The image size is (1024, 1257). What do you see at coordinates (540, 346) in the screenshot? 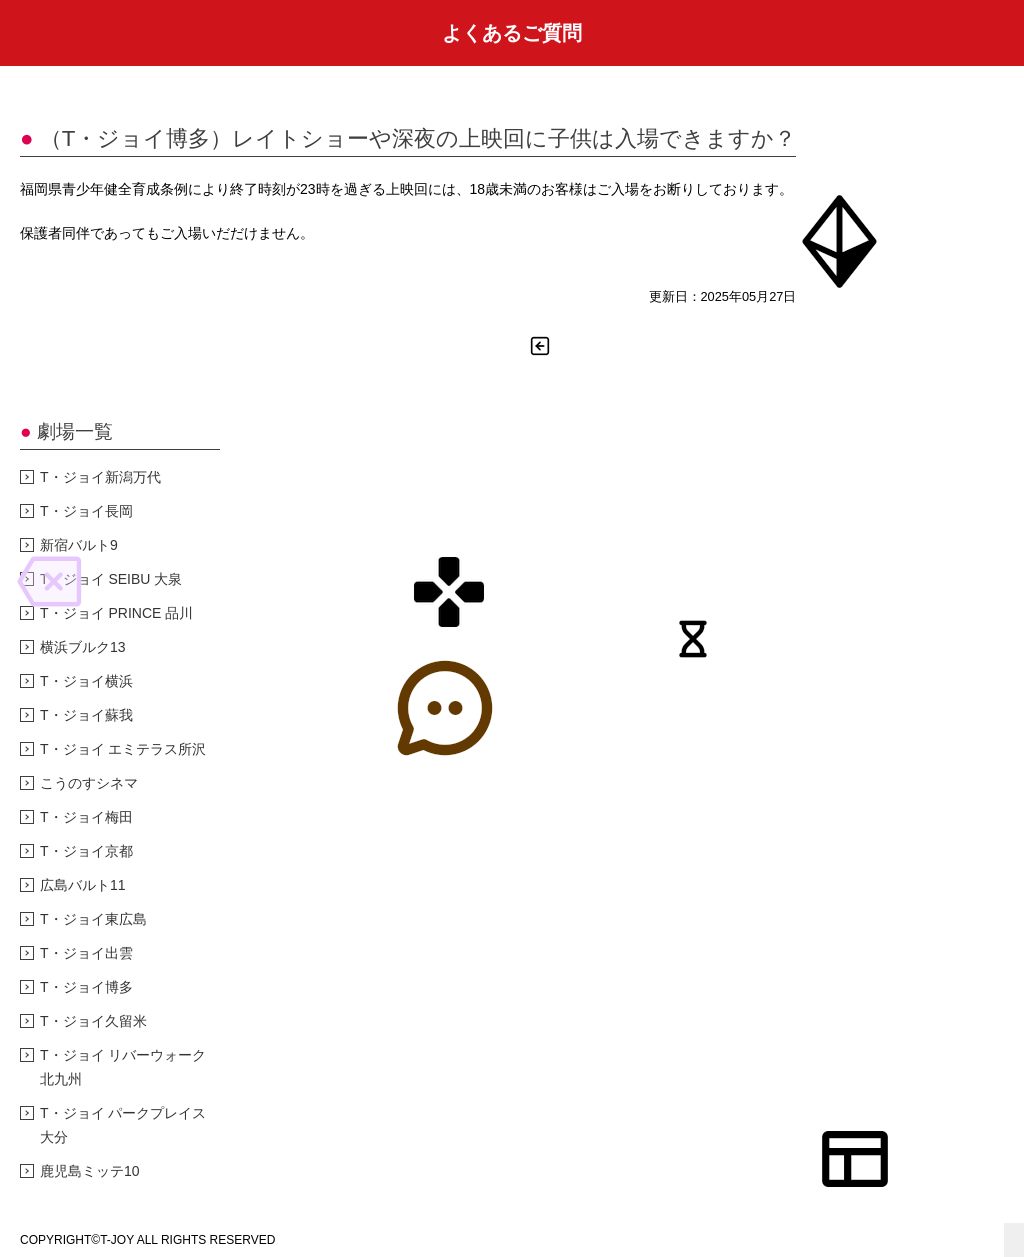
I see `go back to the previous screen` at bounding box center [540, 346].